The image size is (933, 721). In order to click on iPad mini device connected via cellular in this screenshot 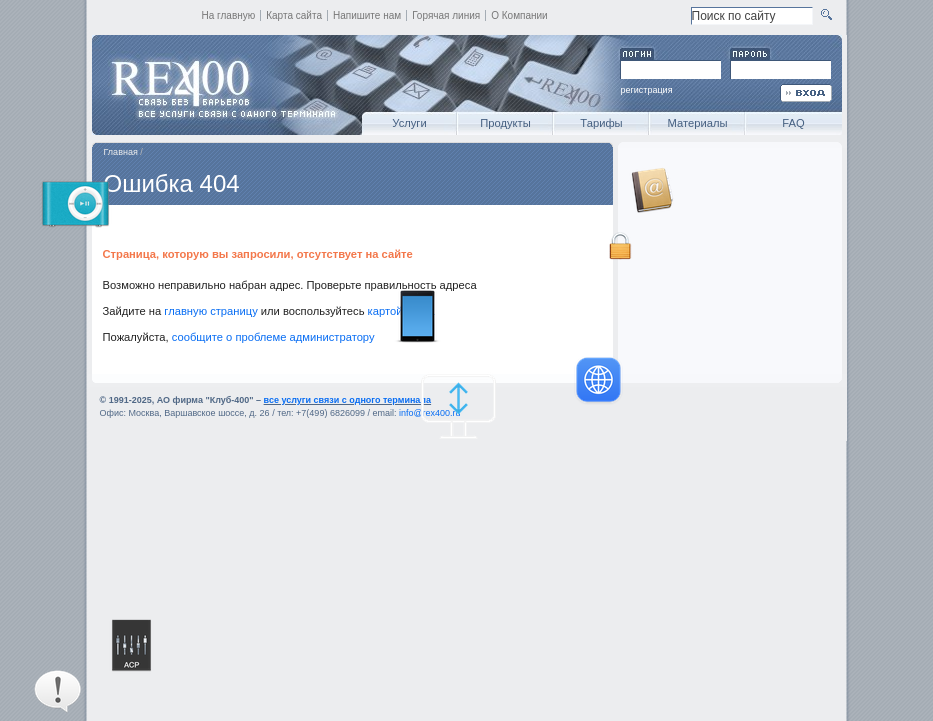, I will do `click(417, 311)`.